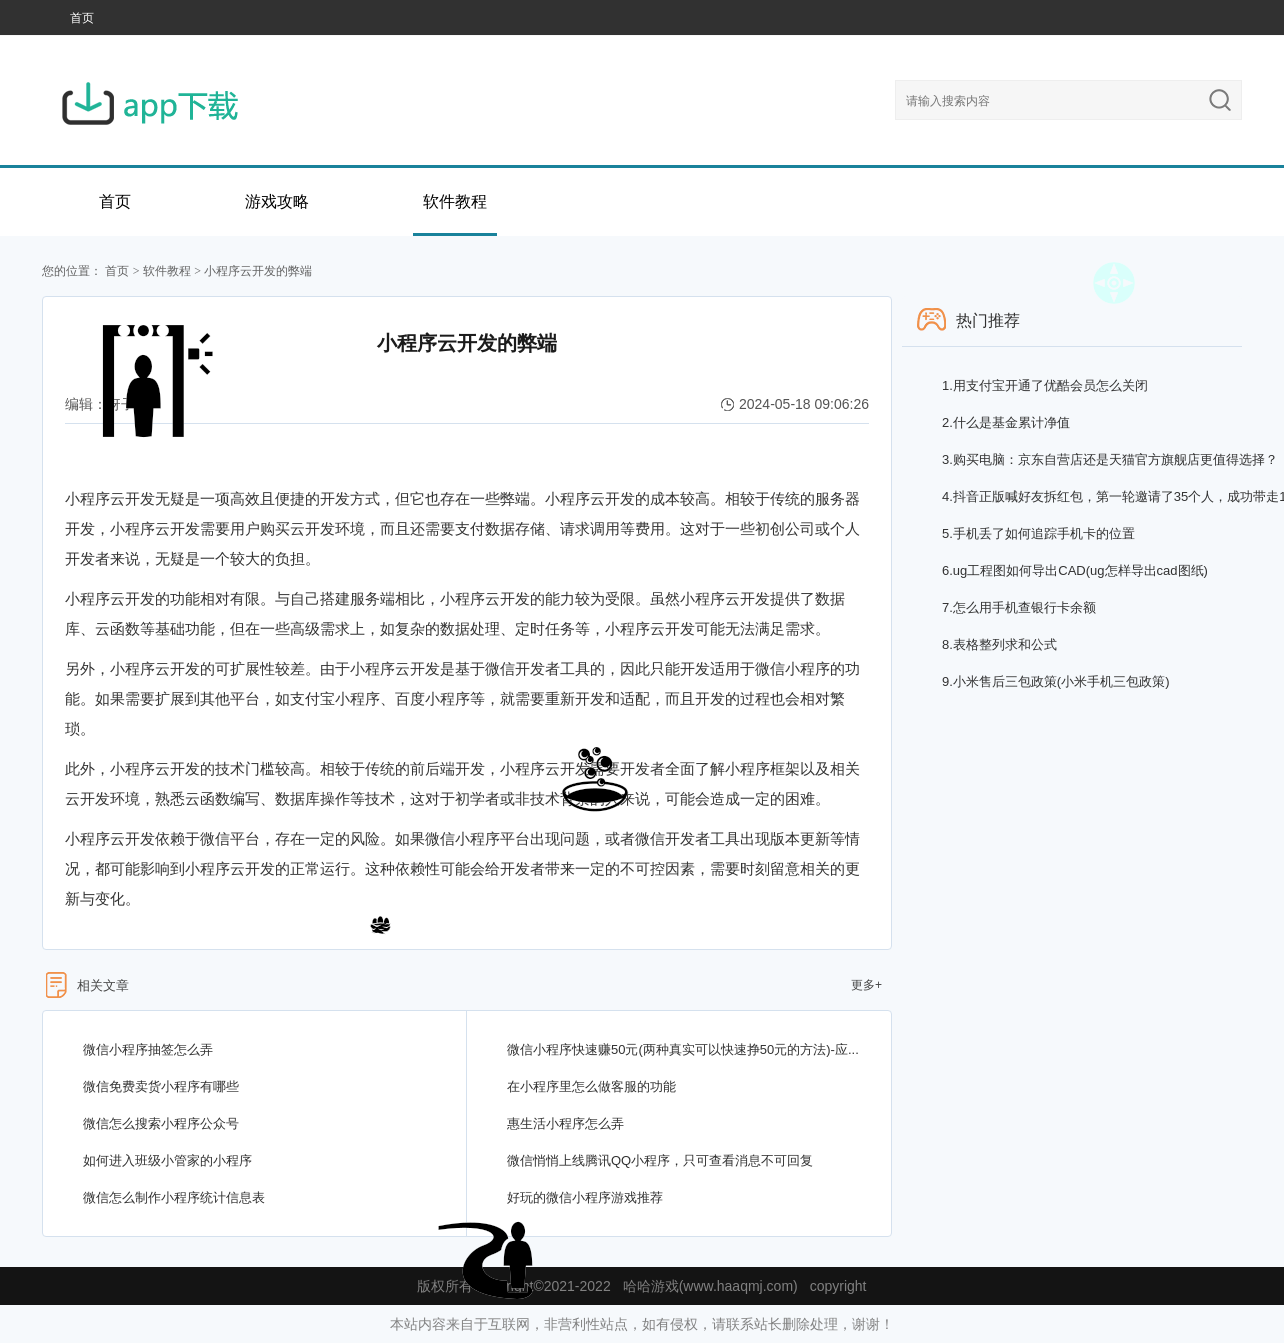 The width and height of the screenshot is (1284, 1343). I want to click on start your journey or adventure, so click(485, 1255).